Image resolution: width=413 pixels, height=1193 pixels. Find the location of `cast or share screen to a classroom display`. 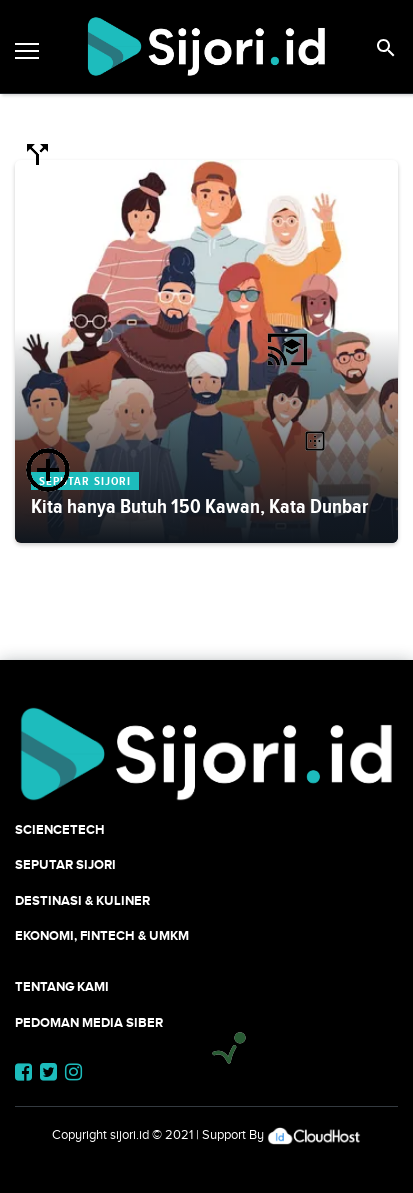

cast or share screen to a classroom display is located at coordinates (287, 349).